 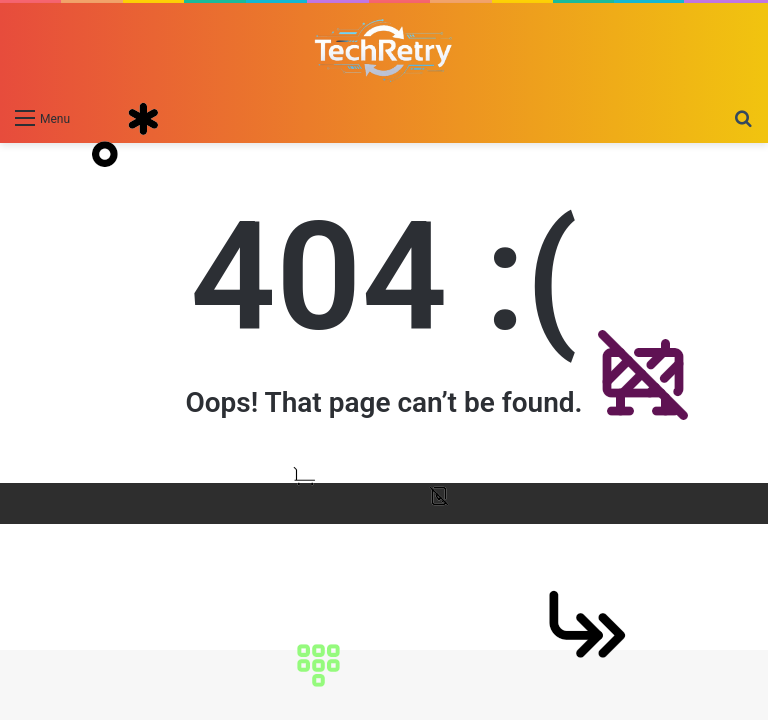 I want to click on forward or redirect content multiple times, so click(x=589, y=626).